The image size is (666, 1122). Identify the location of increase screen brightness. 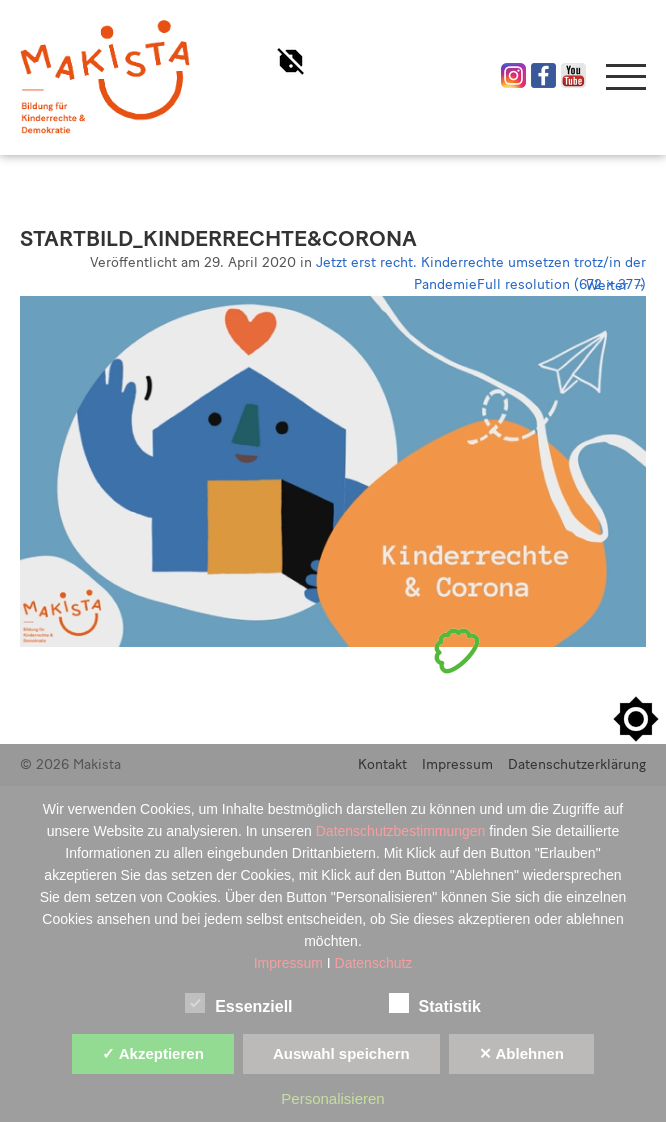
(636, 719).